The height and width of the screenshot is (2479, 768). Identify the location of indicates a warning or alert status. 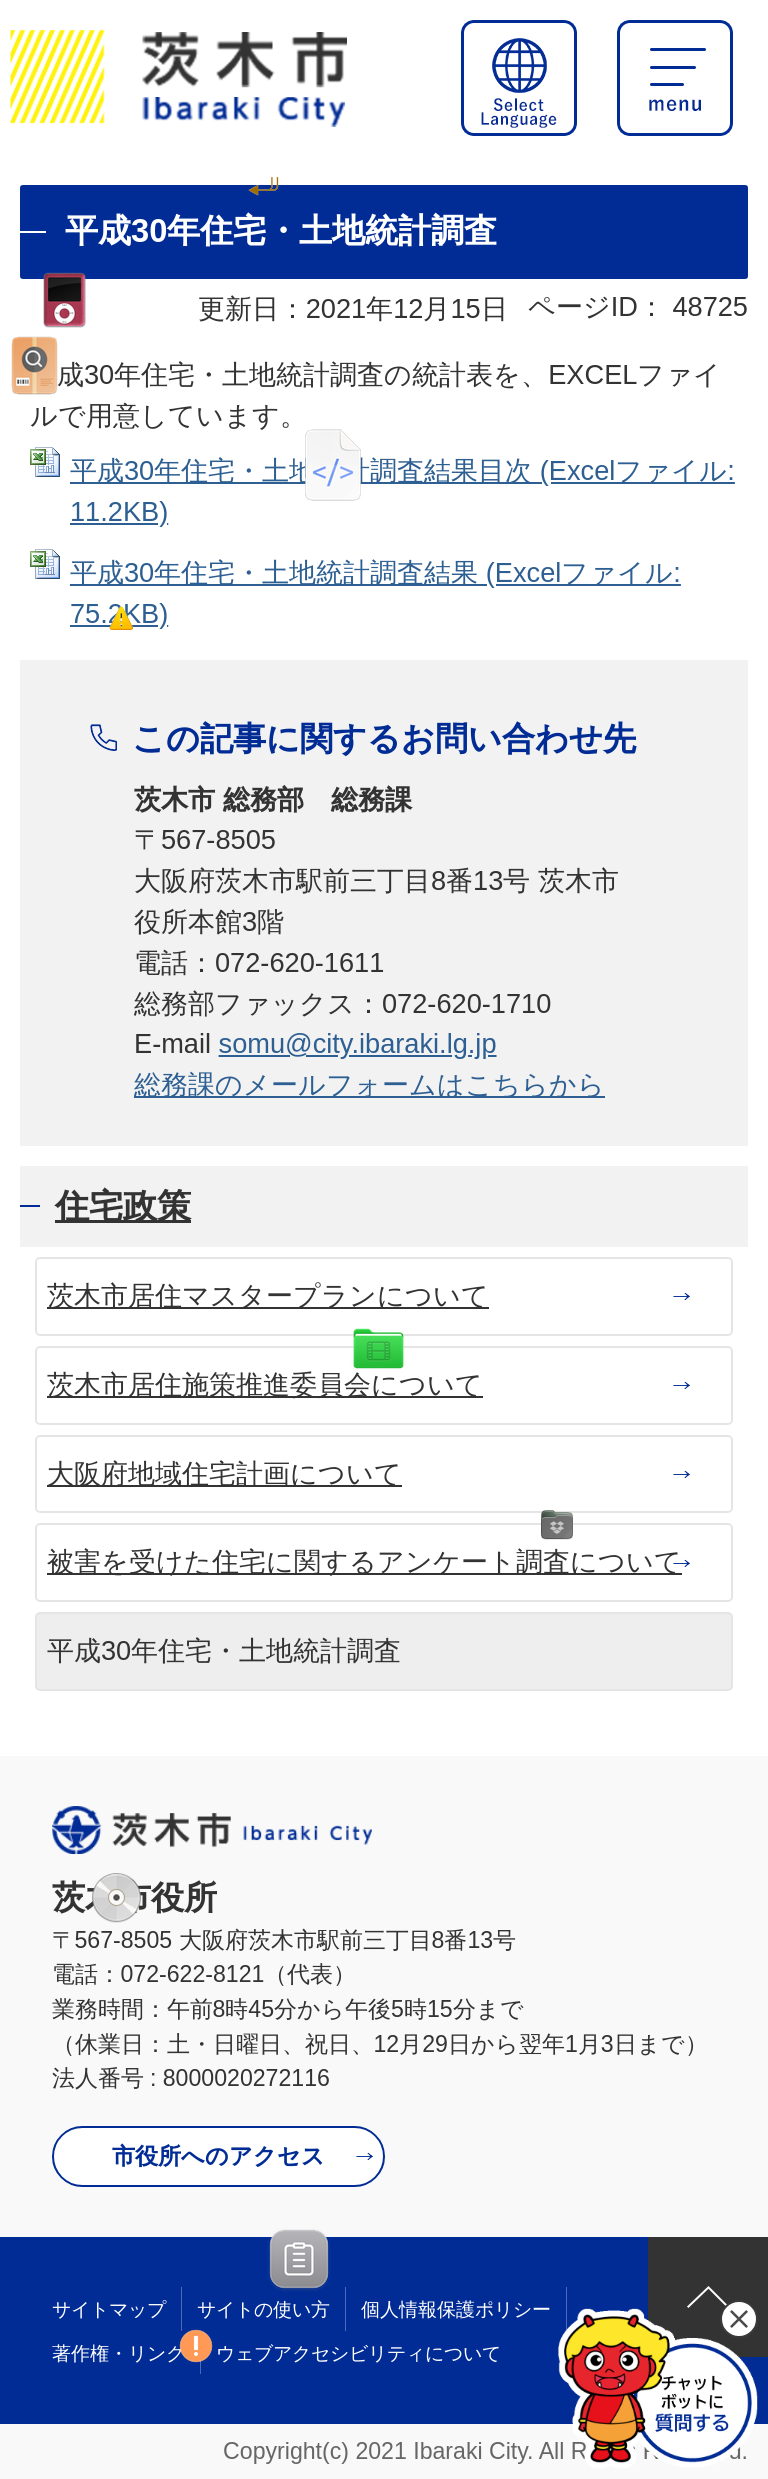
(108, 605).